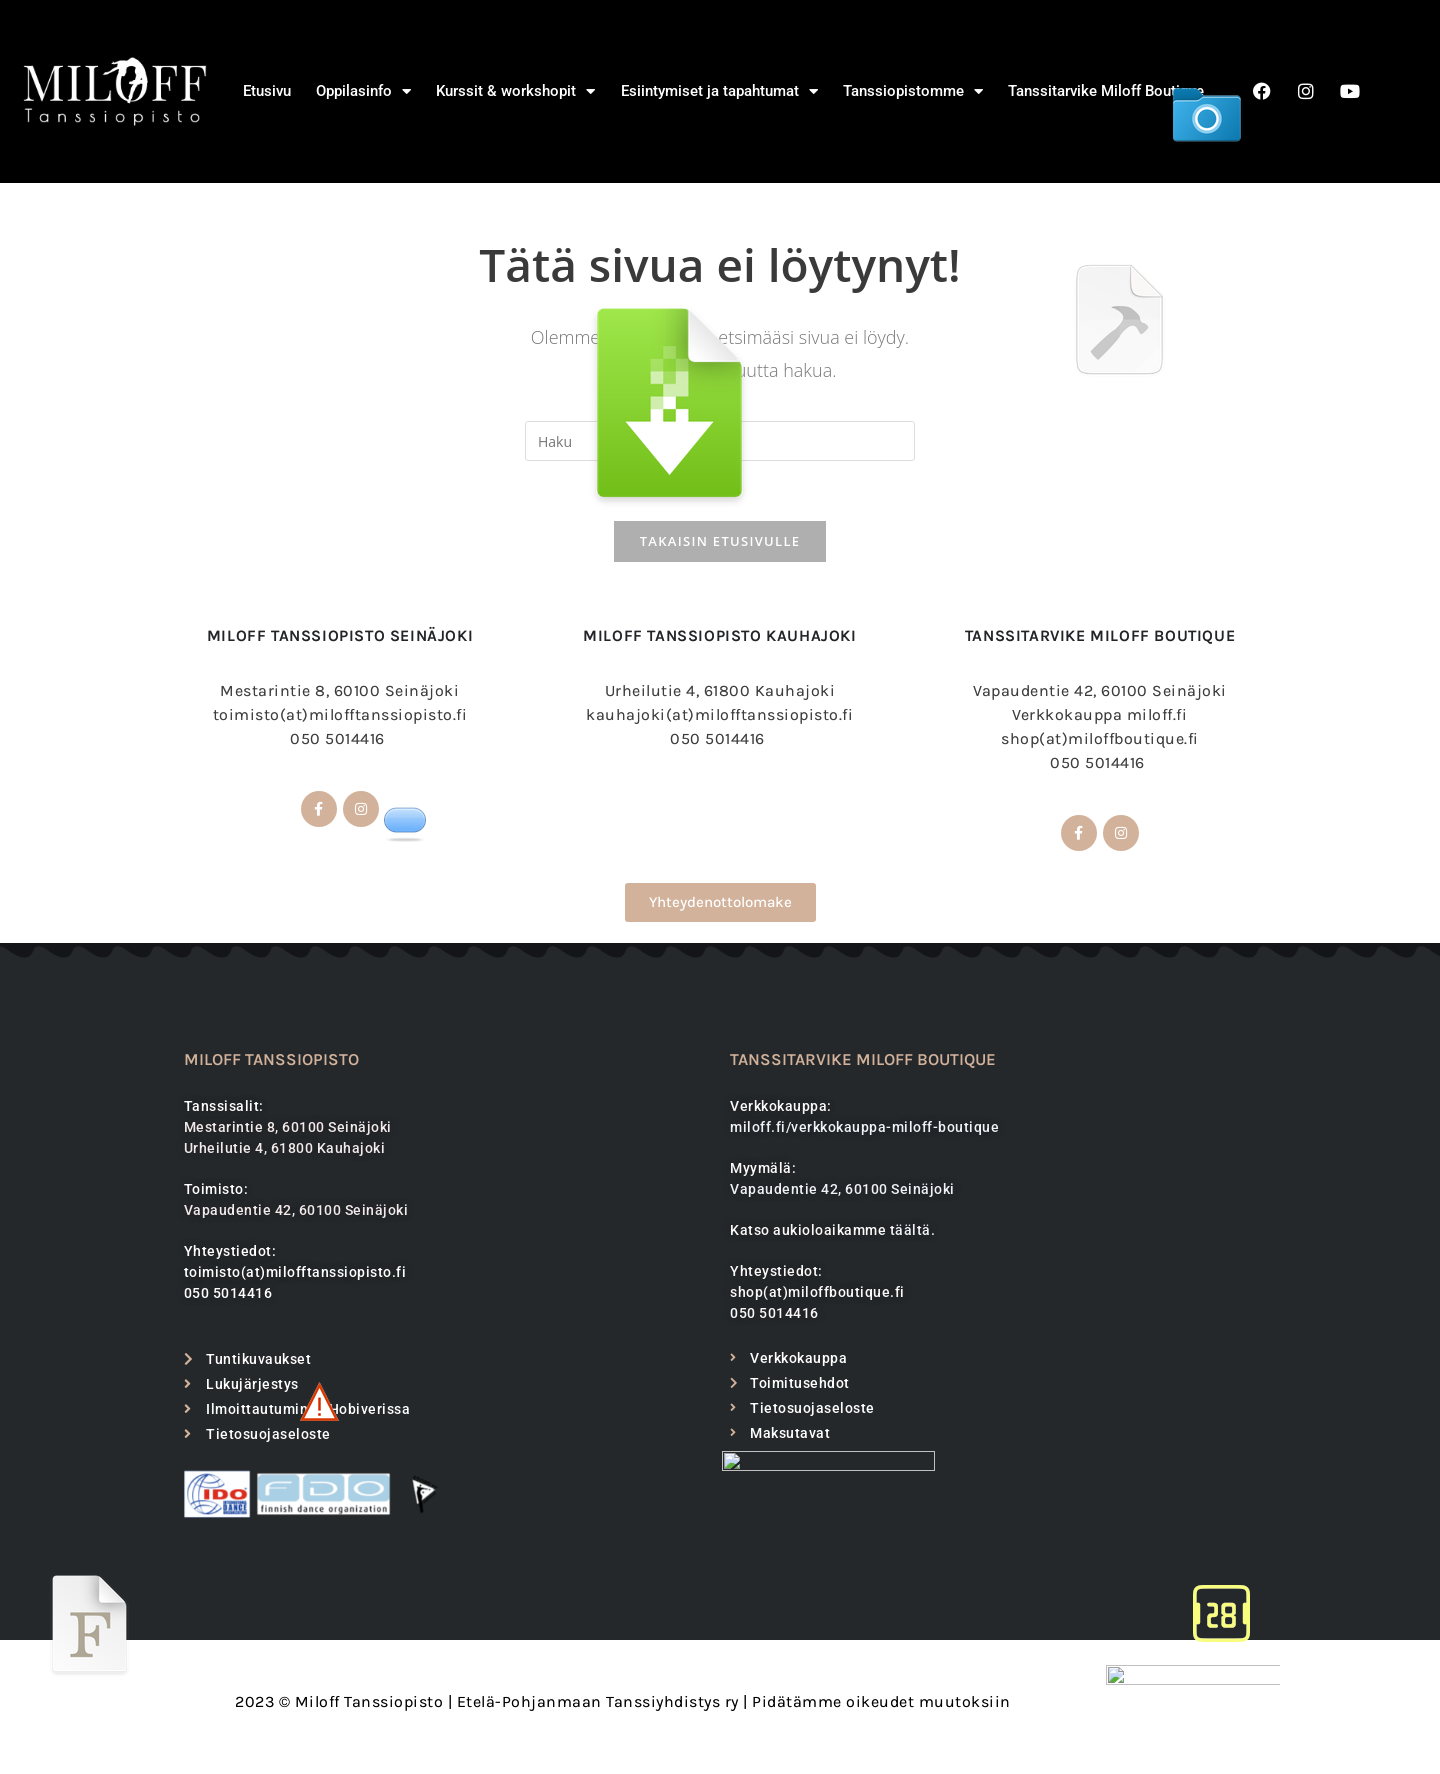  What do you see at coordinates (405, 822) in the screenshot?
I see `add or manage labels for items` at bounding box center [405, 822].